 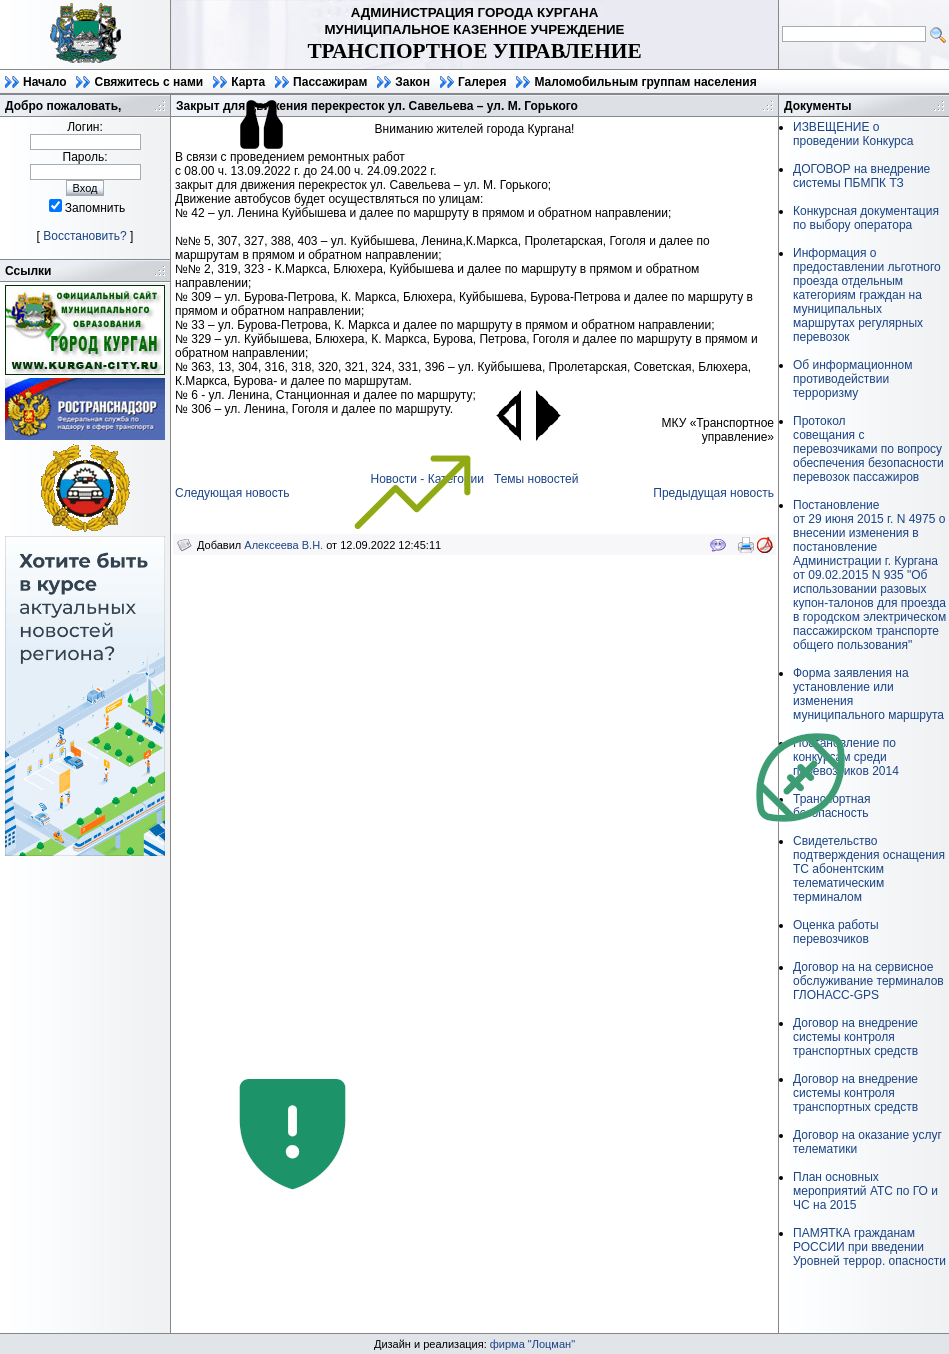 I want to click on indicates positive growth or upward trend, so click(x=412, y=496).